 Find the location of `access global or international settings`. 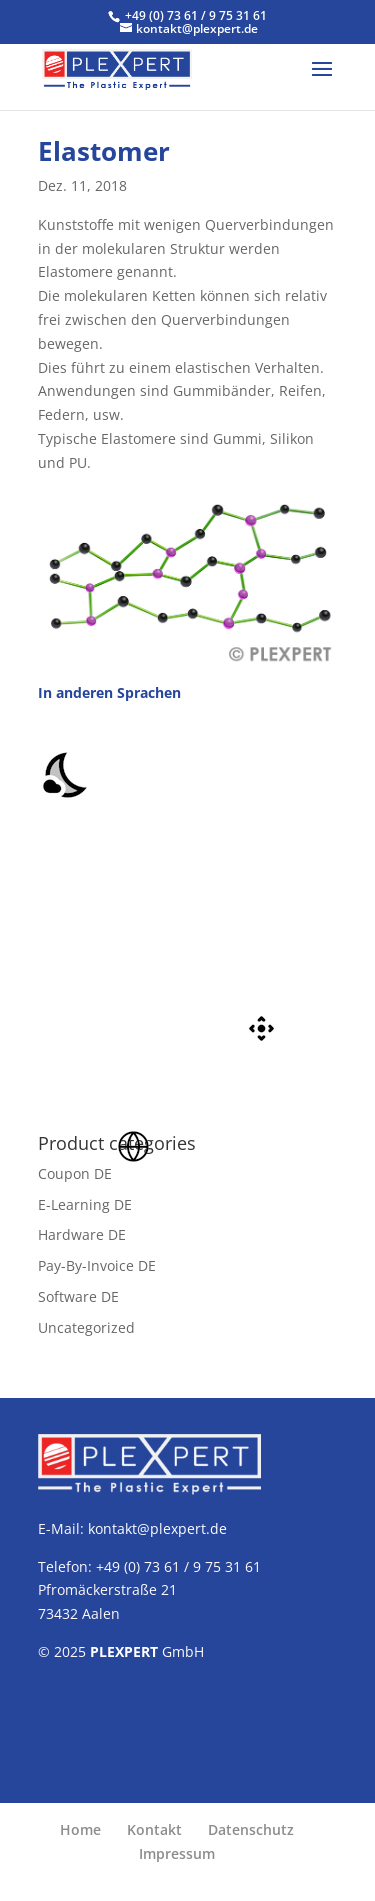

access global or international settings is located at coordinates (133, 1146).